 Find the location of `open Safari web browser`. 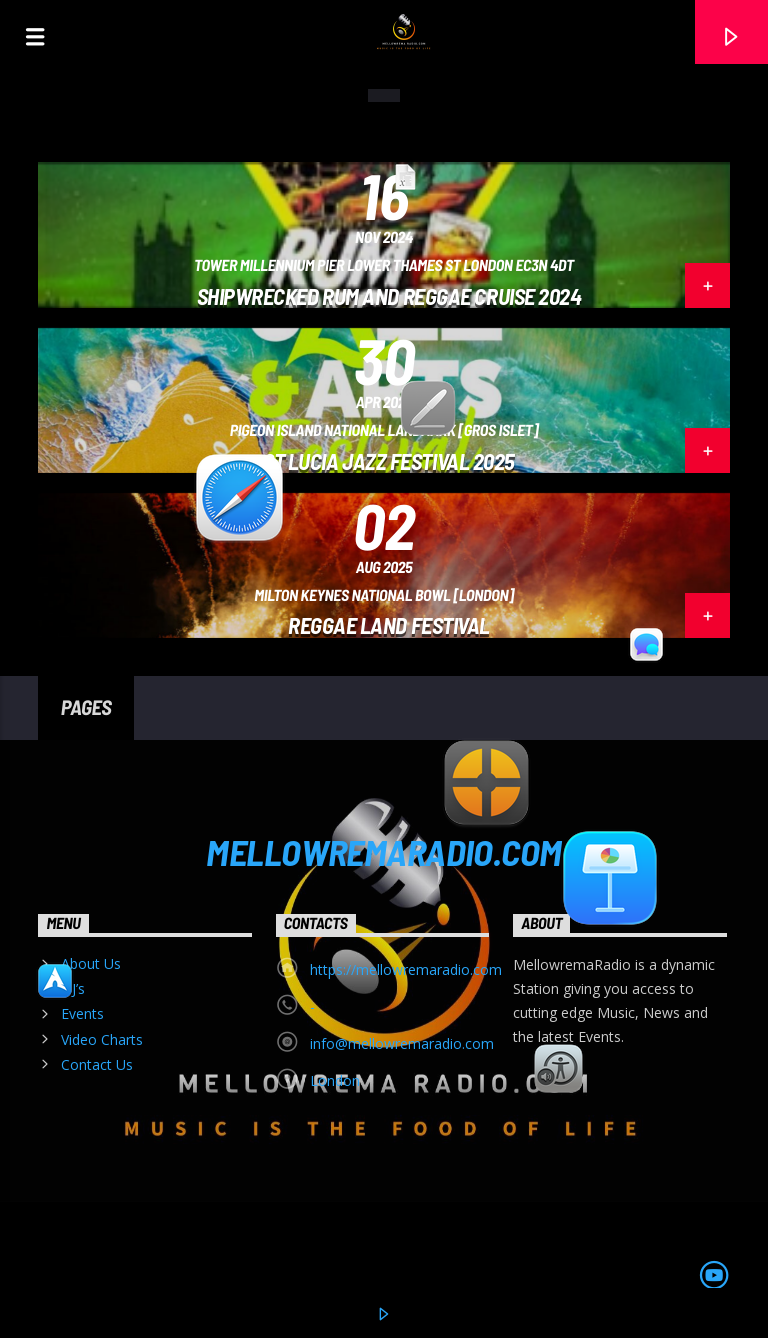

open Safari web browser is located at coordinates (239, 497).